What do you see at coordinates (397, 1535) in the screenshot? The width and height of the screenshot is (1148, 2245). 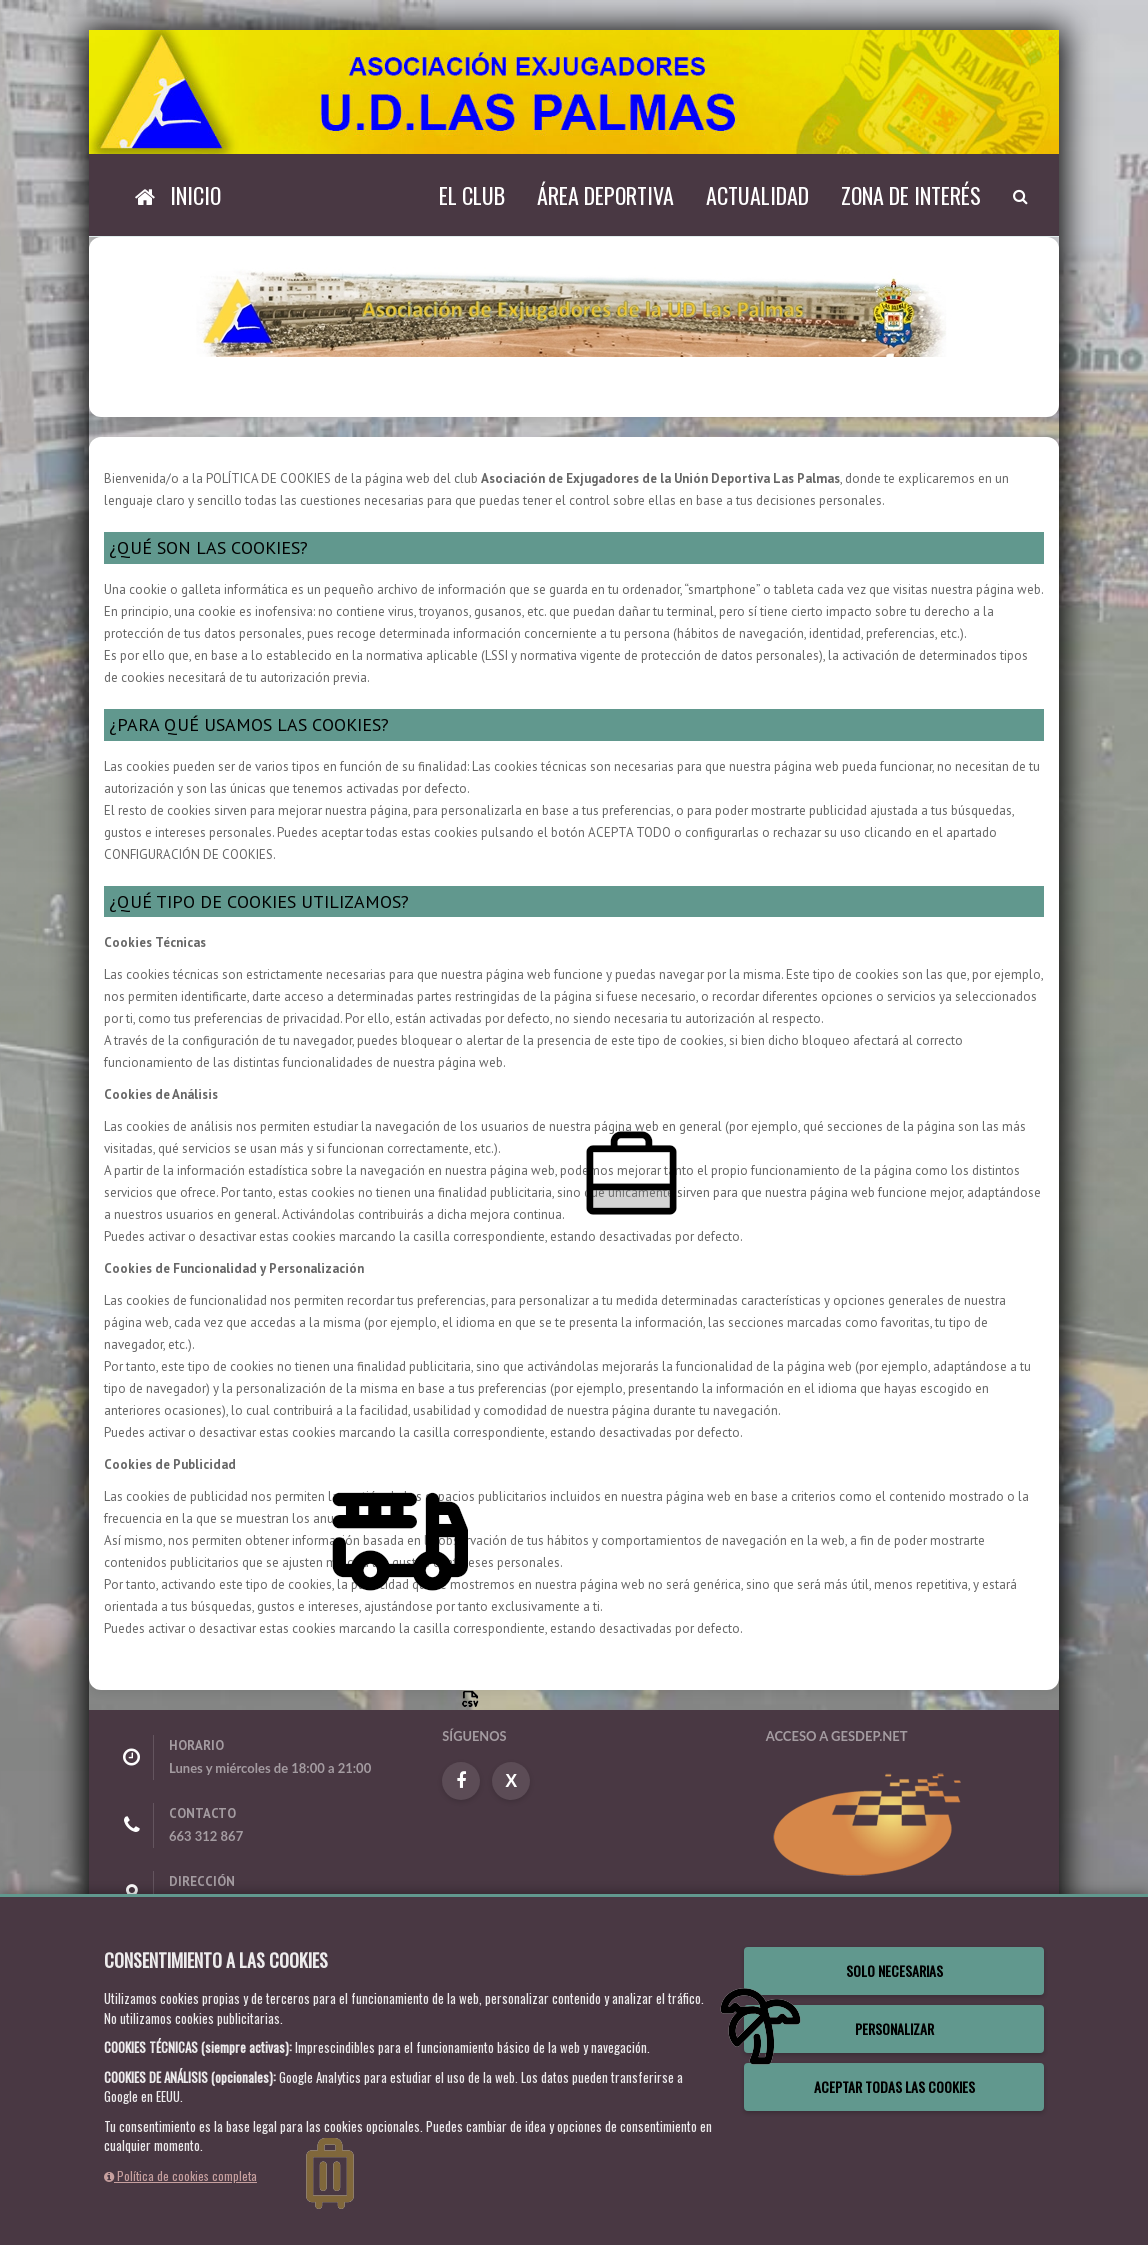 I see `emergency services or fire department contact` at bounding box center [397, 1535].